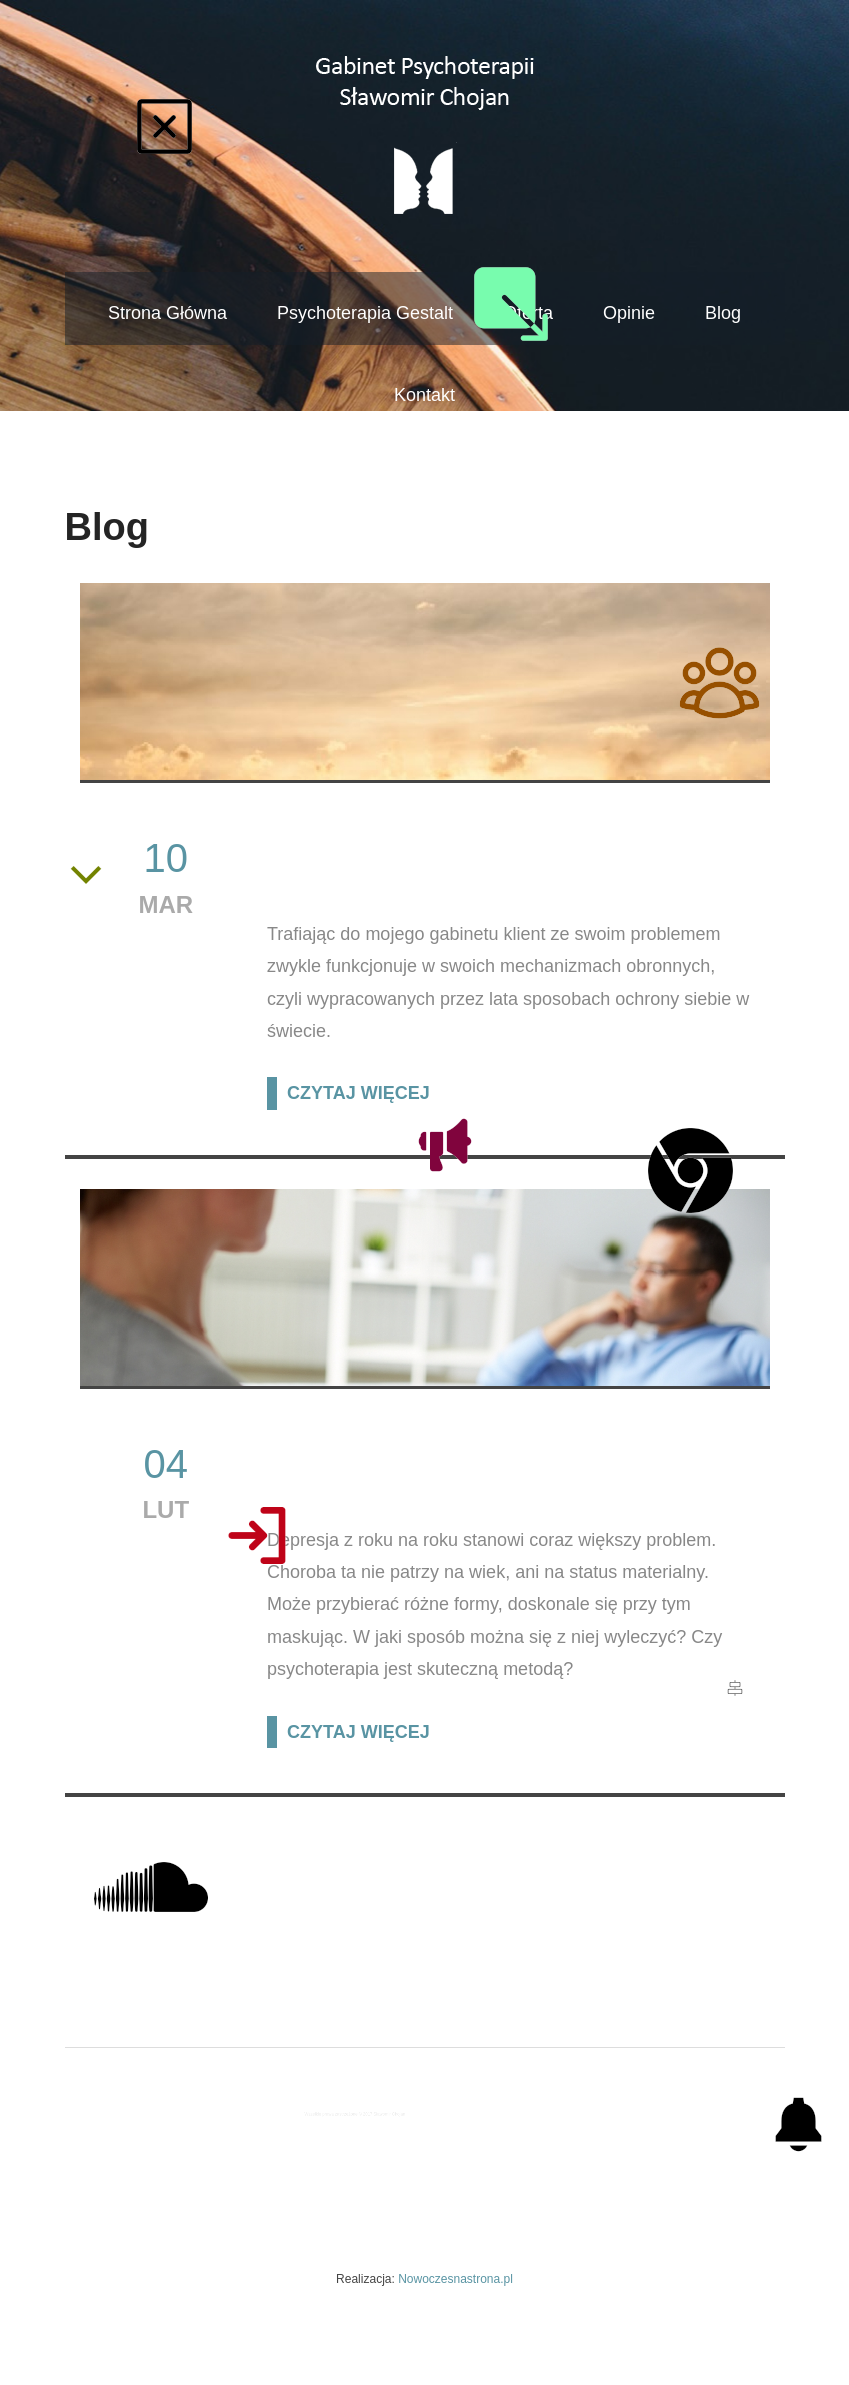 The image size is (849, 2385). Describe the element at coordinates (151, 1887) in the screenshot. I see `open SoundCloud app` at that location.